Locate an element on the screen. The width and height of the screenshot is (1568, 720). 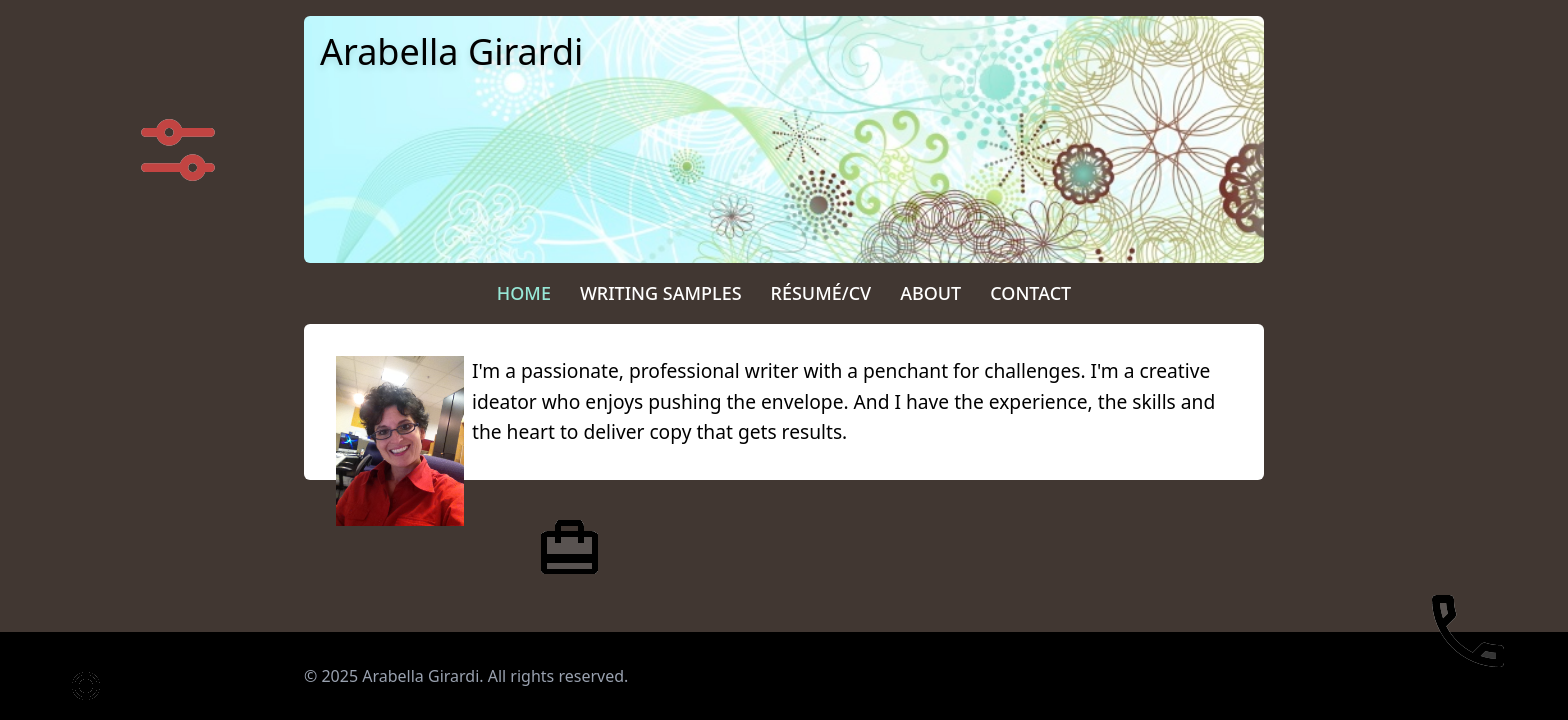
make a phone call is located at coordinates (1468, 631).